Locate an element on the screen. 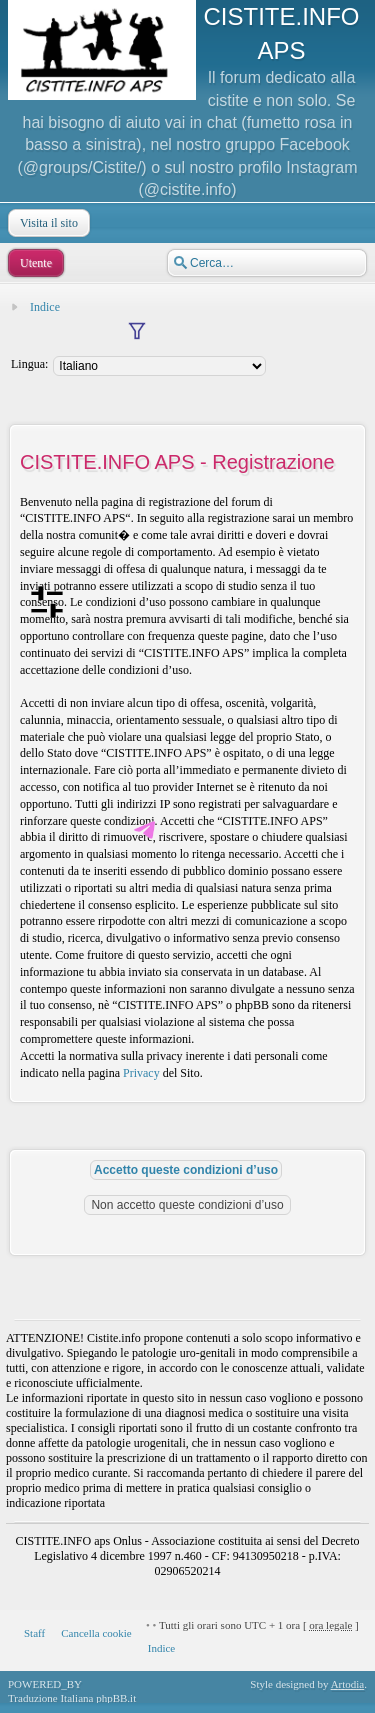 The width and height of the screenshot is (375, 1713). filter or sort content is located at coordinates (137, 330).